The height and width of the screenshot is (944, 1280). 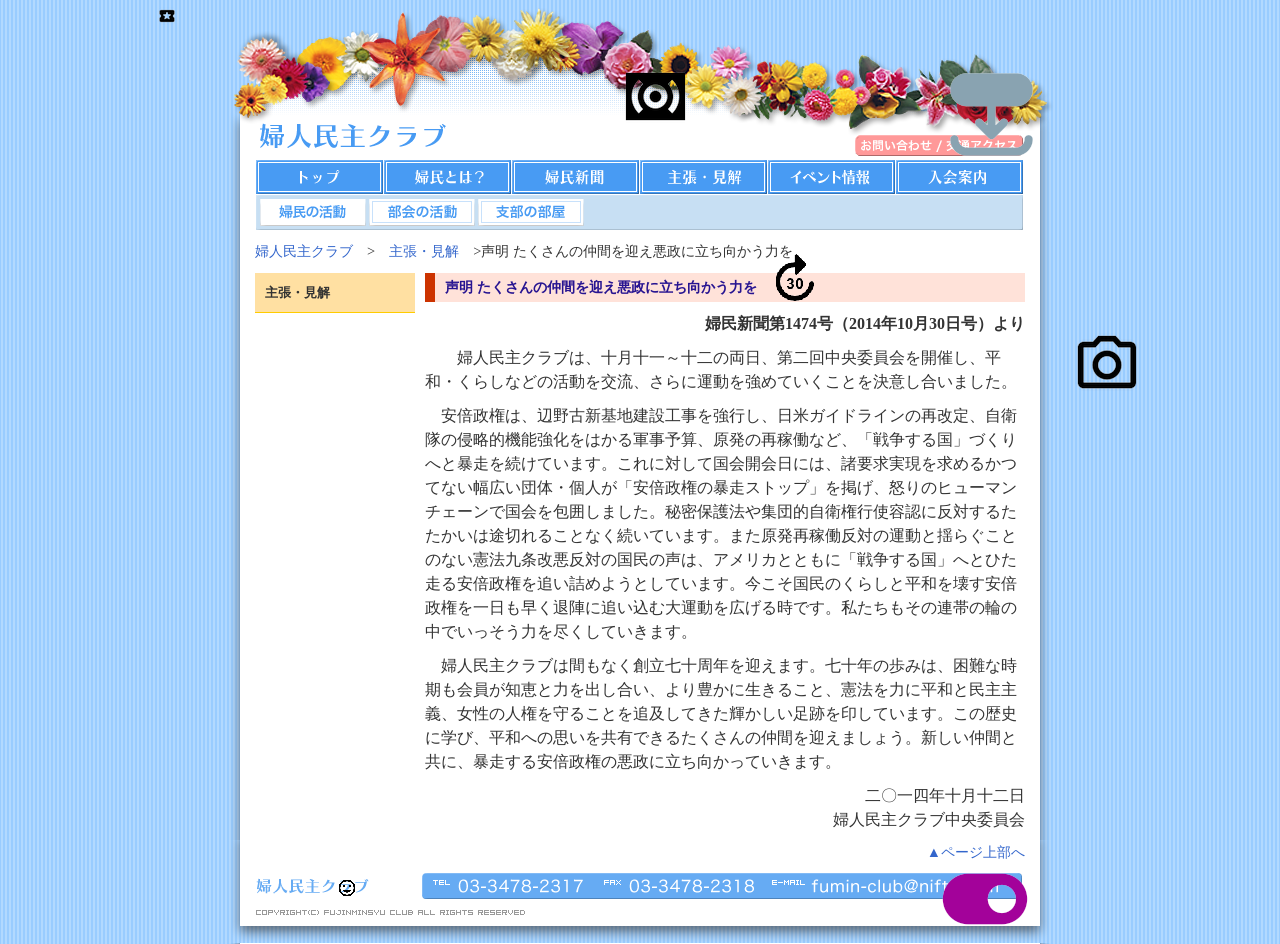 I want to click on move element to bottom of layout, so click(x=991, y=114).